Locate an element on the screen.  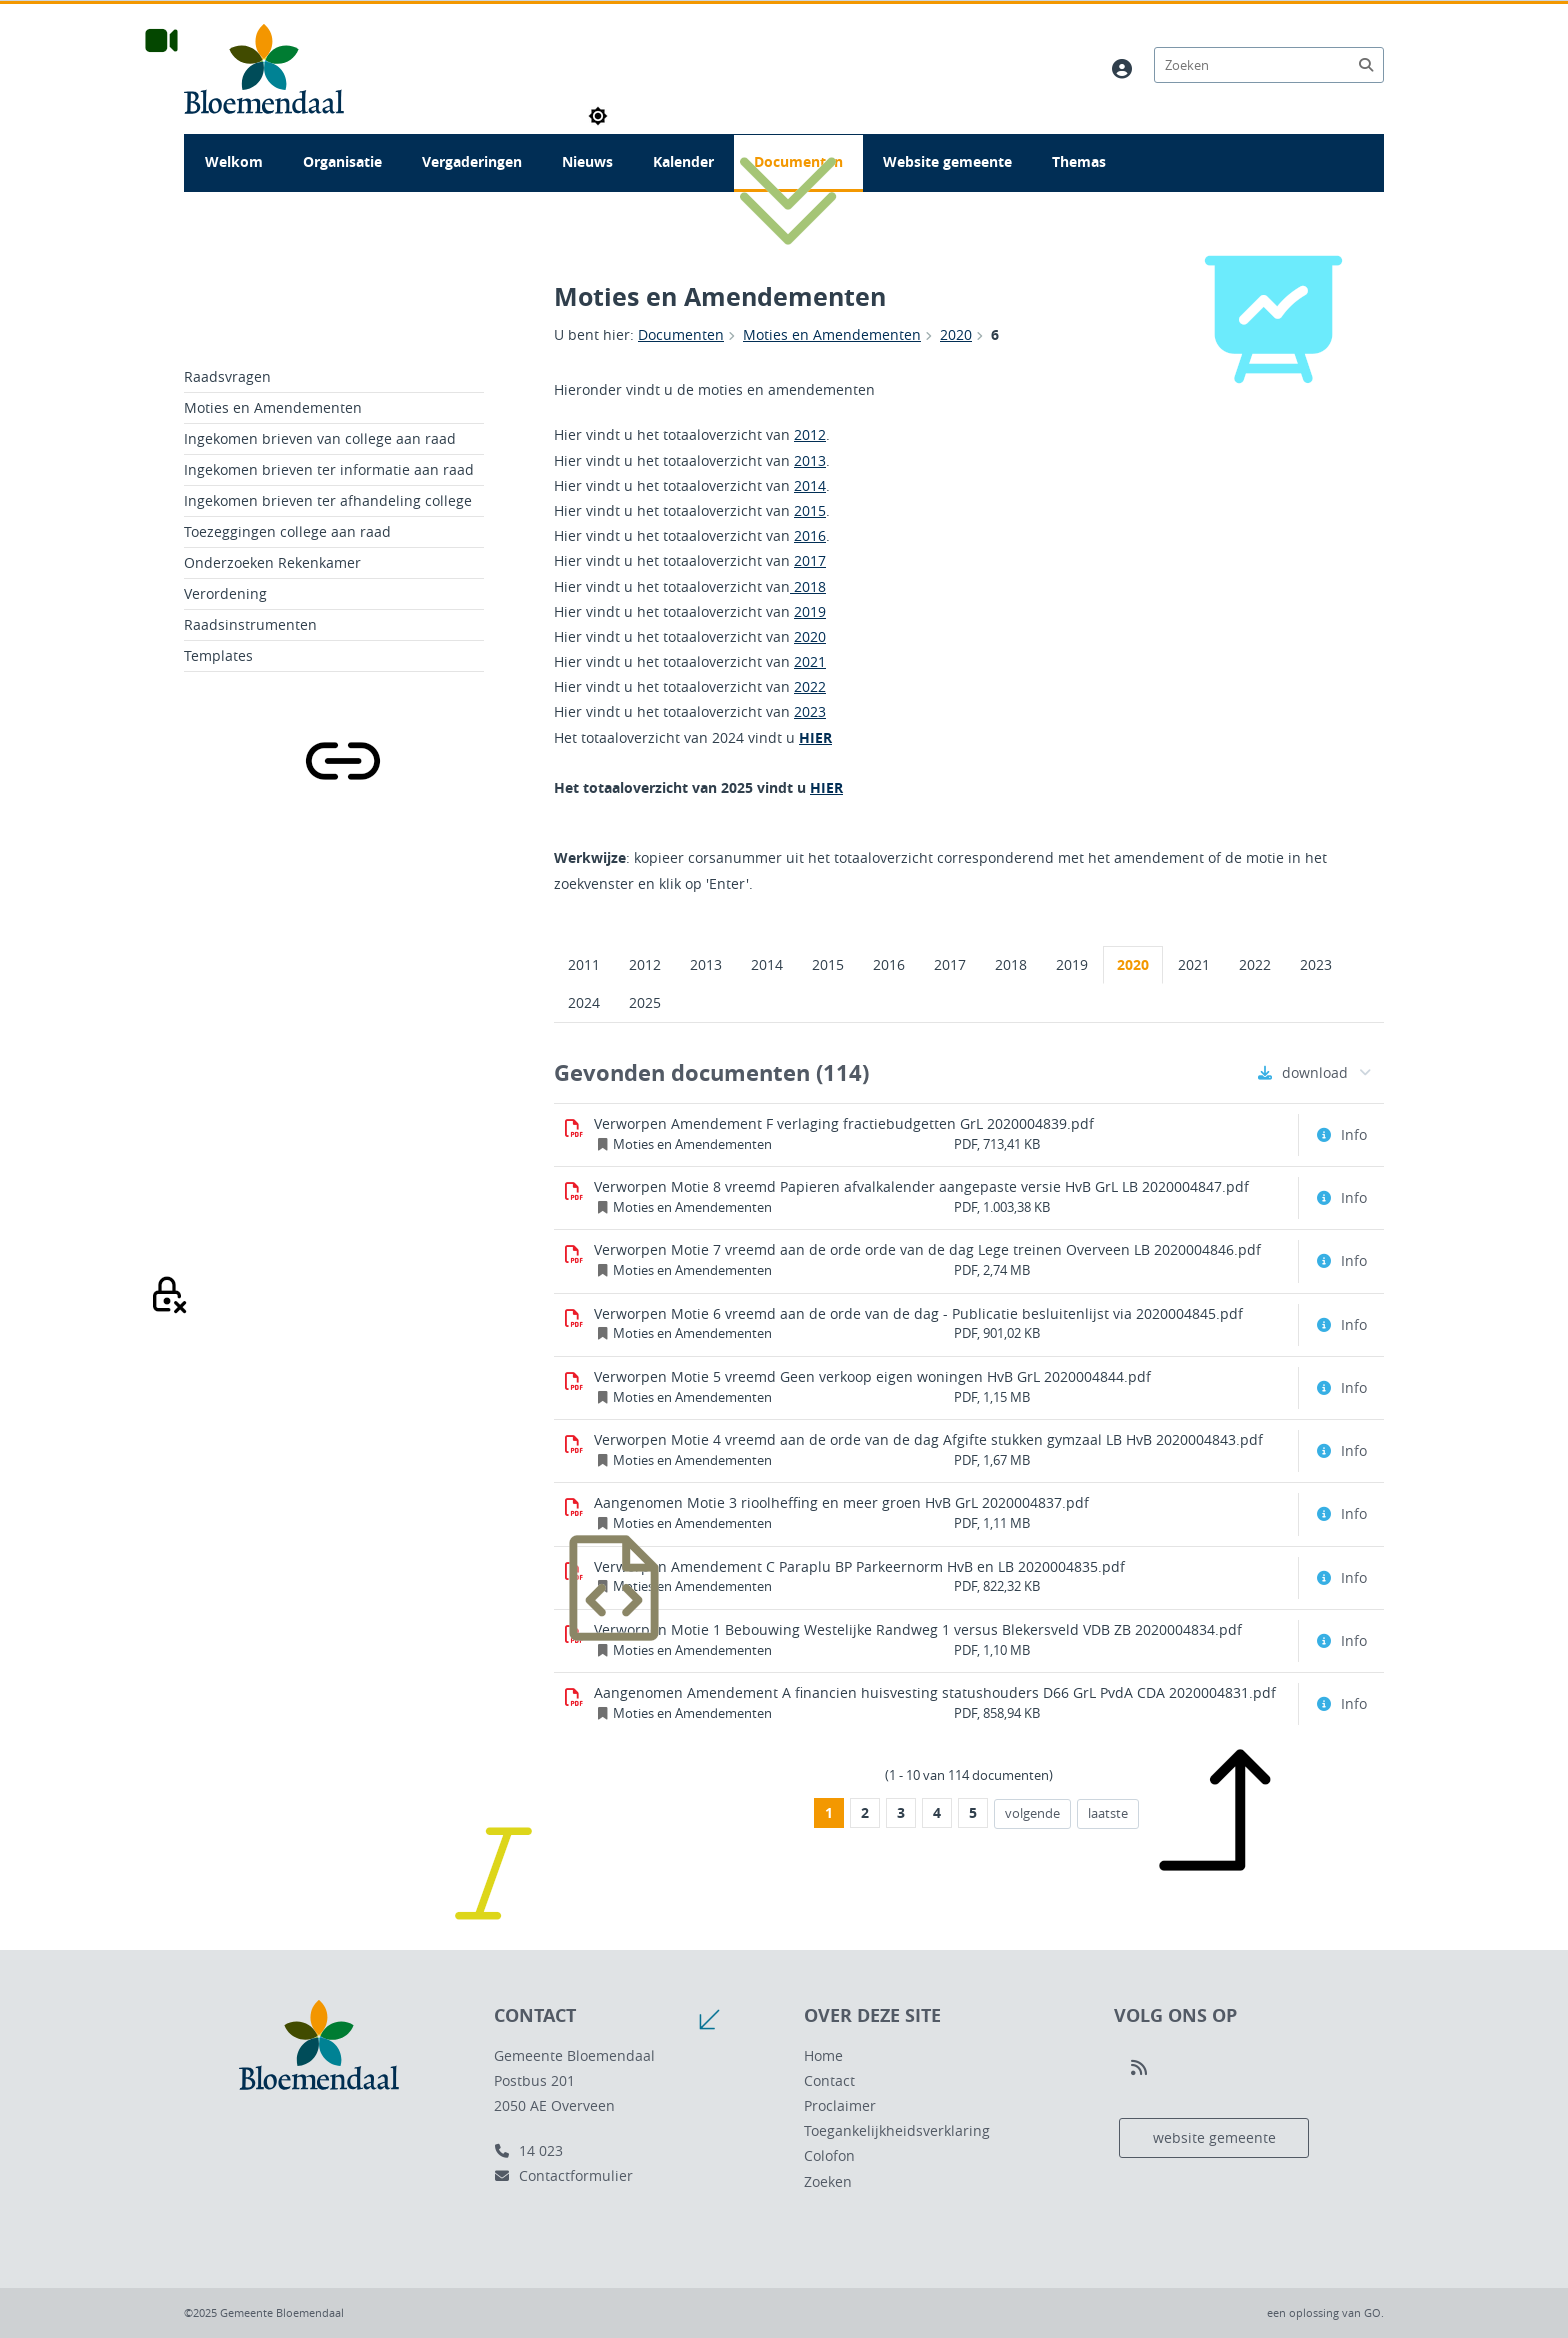
turn right then continue upward is located at coordinates (1215, 1810).